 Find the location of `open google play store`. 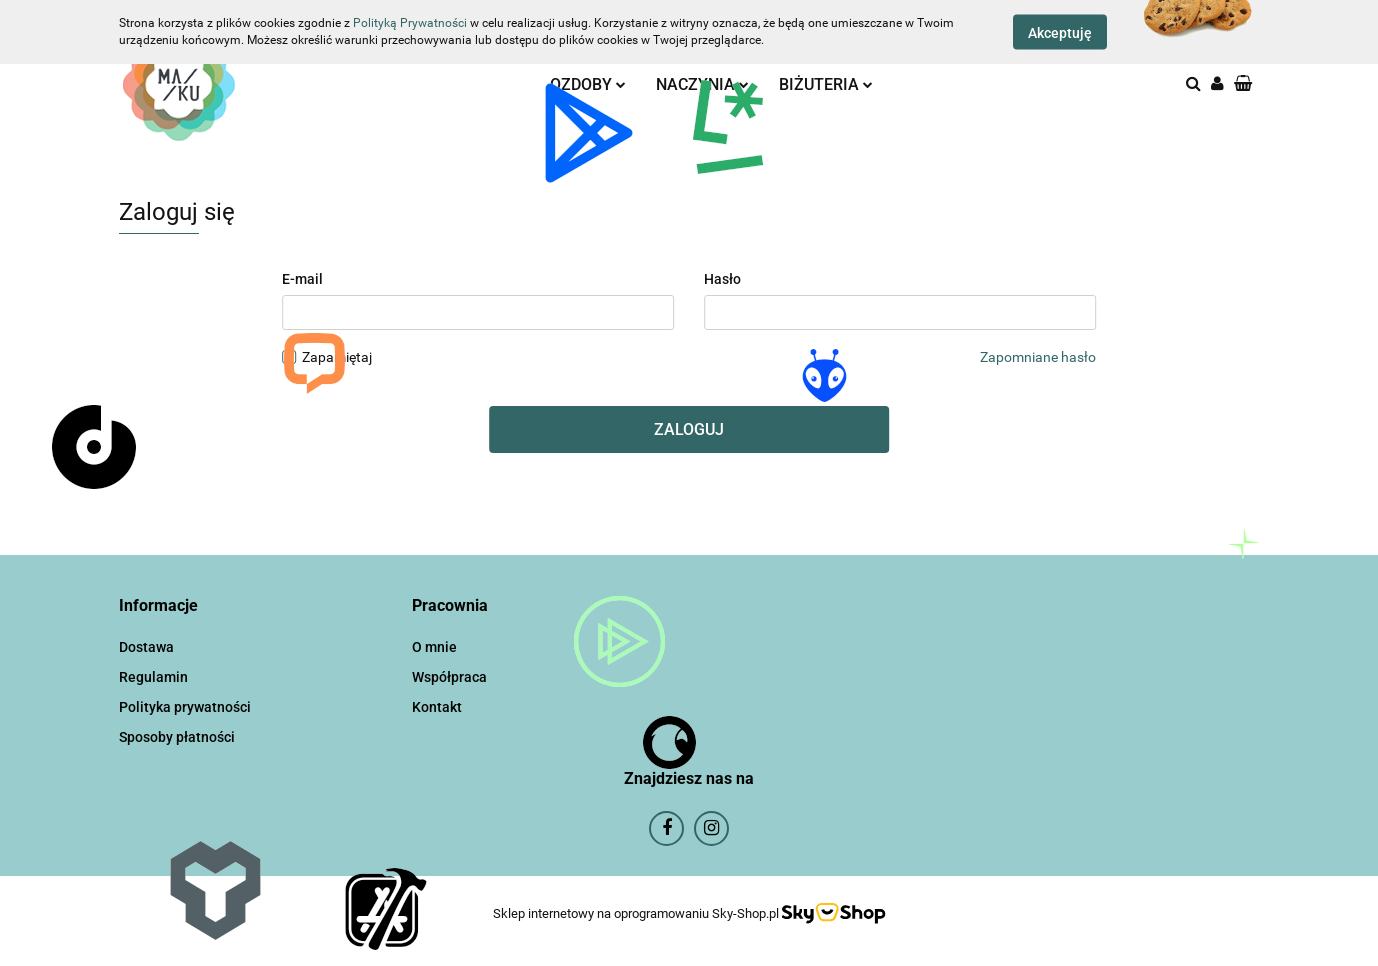

open google play store is located at coordinates (589, 133).